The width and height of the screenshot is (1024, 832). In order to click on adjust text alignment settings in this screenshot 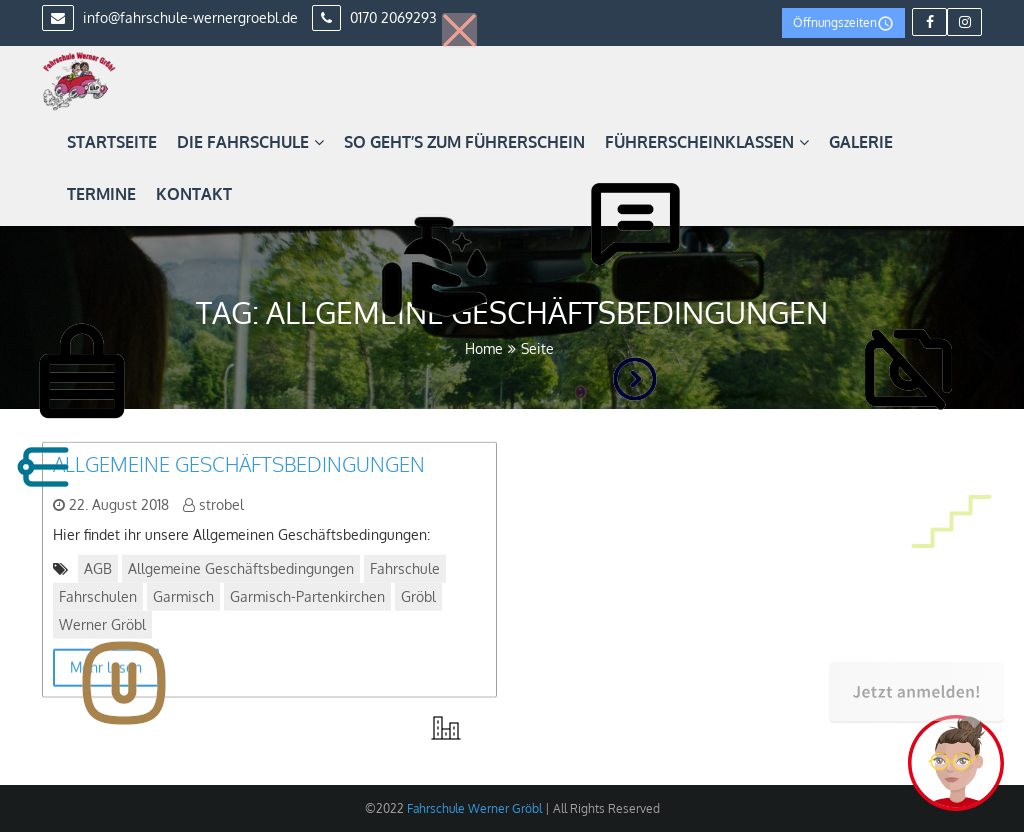, I will do `click(43, 467)`.